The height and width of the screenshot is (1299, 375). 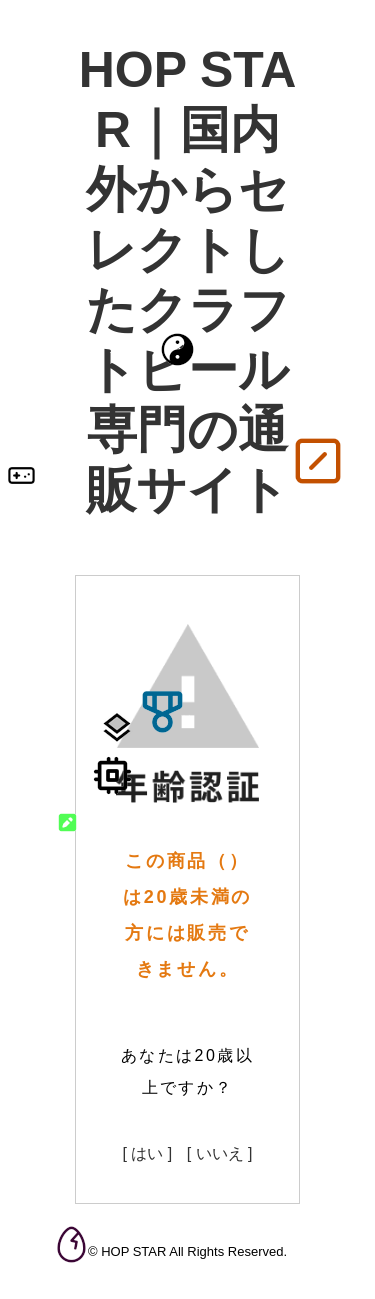 I want to click on toggle map layers or overlays, so click(x=117, y=728).